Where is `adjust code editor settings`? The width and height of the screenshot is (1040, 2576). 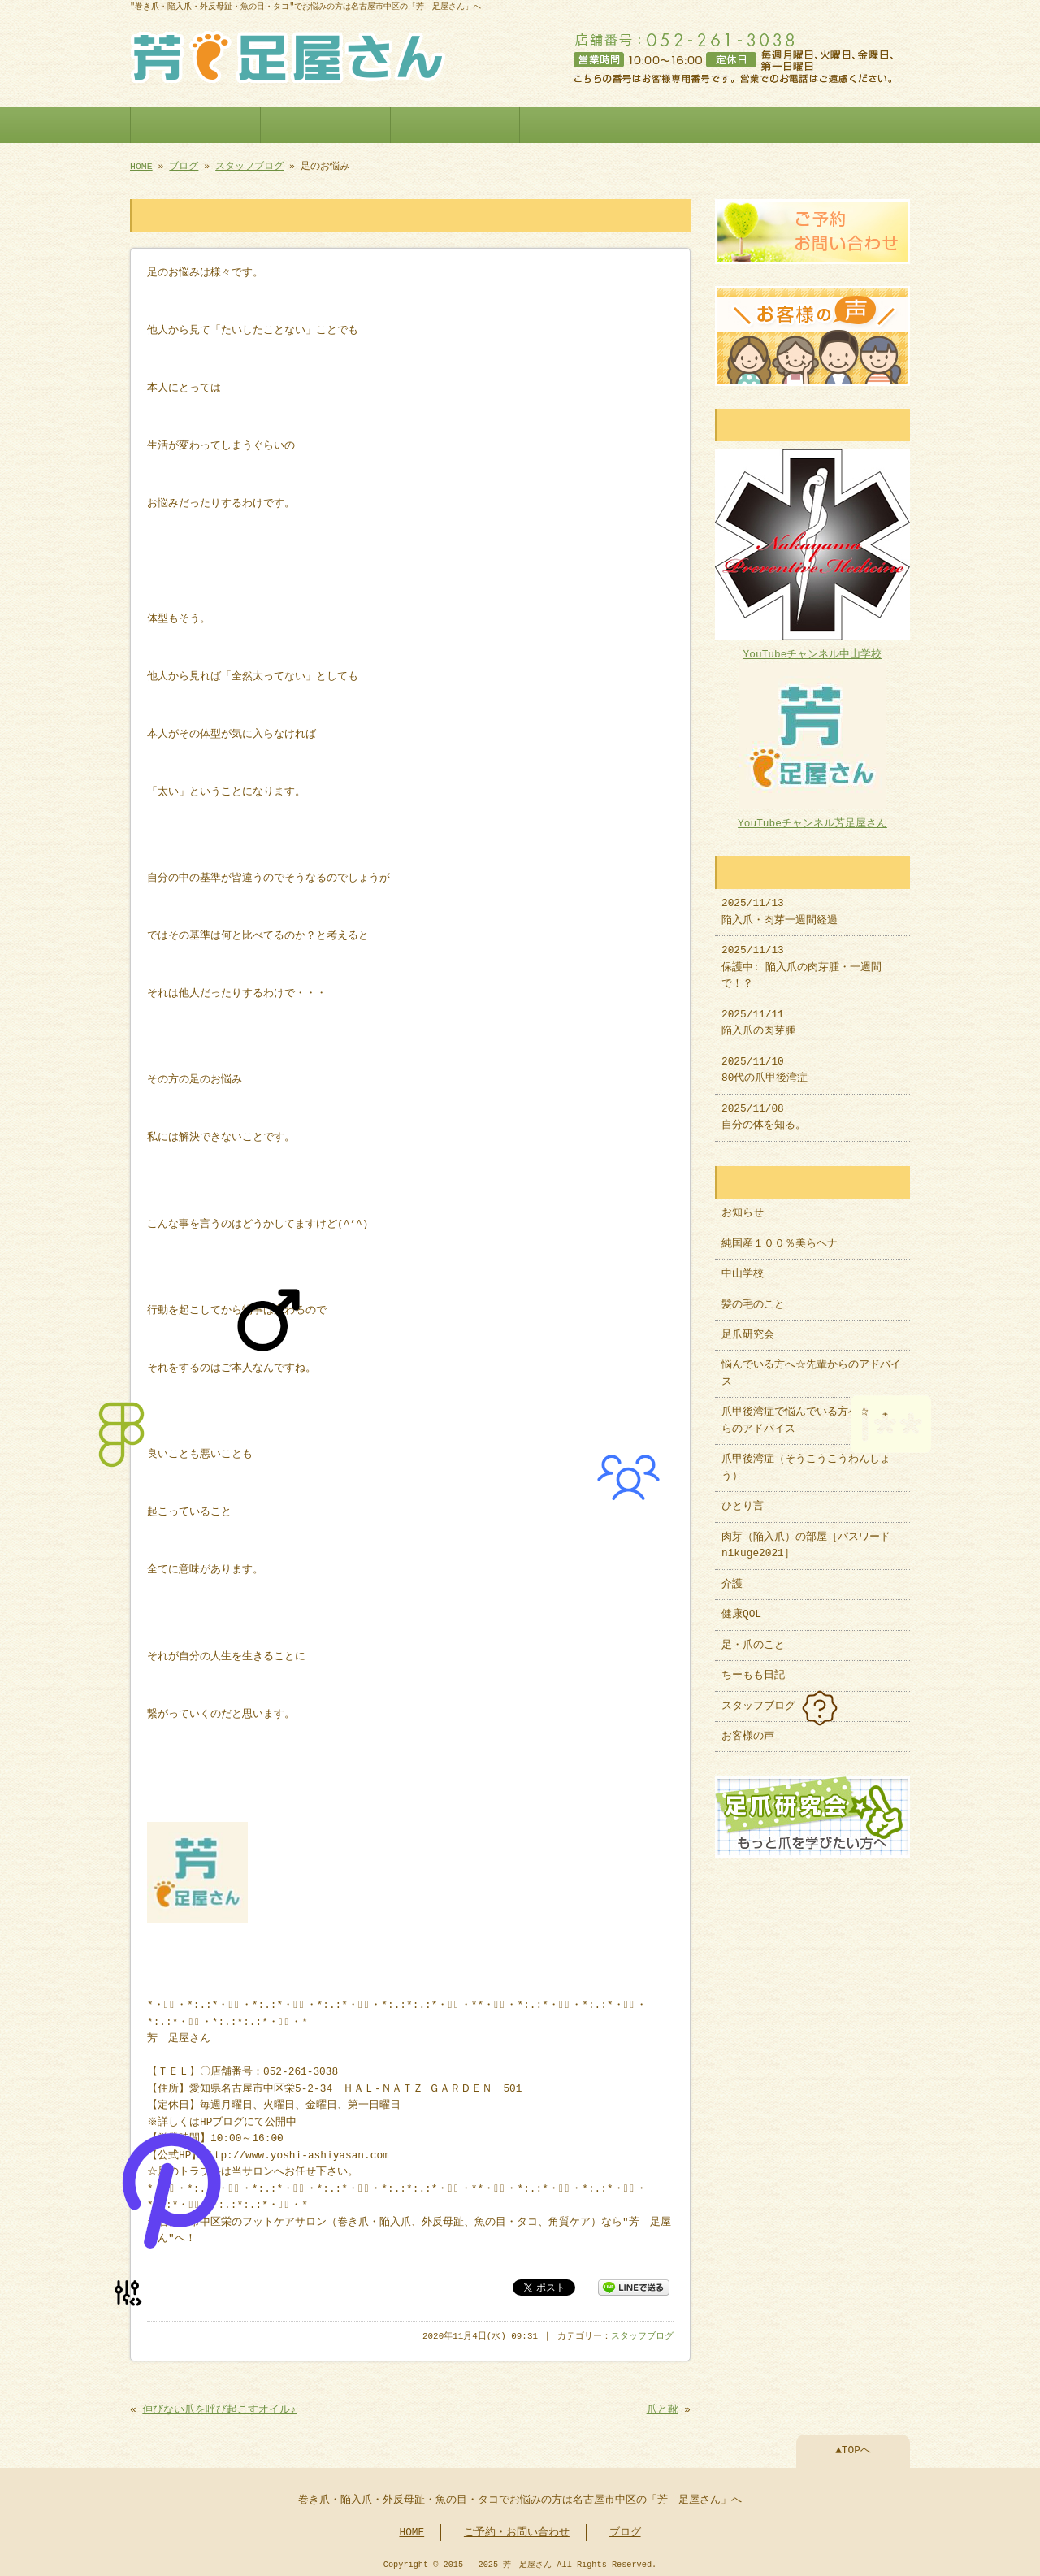 adjust code editor settings is located at coordinates (127, 2292).